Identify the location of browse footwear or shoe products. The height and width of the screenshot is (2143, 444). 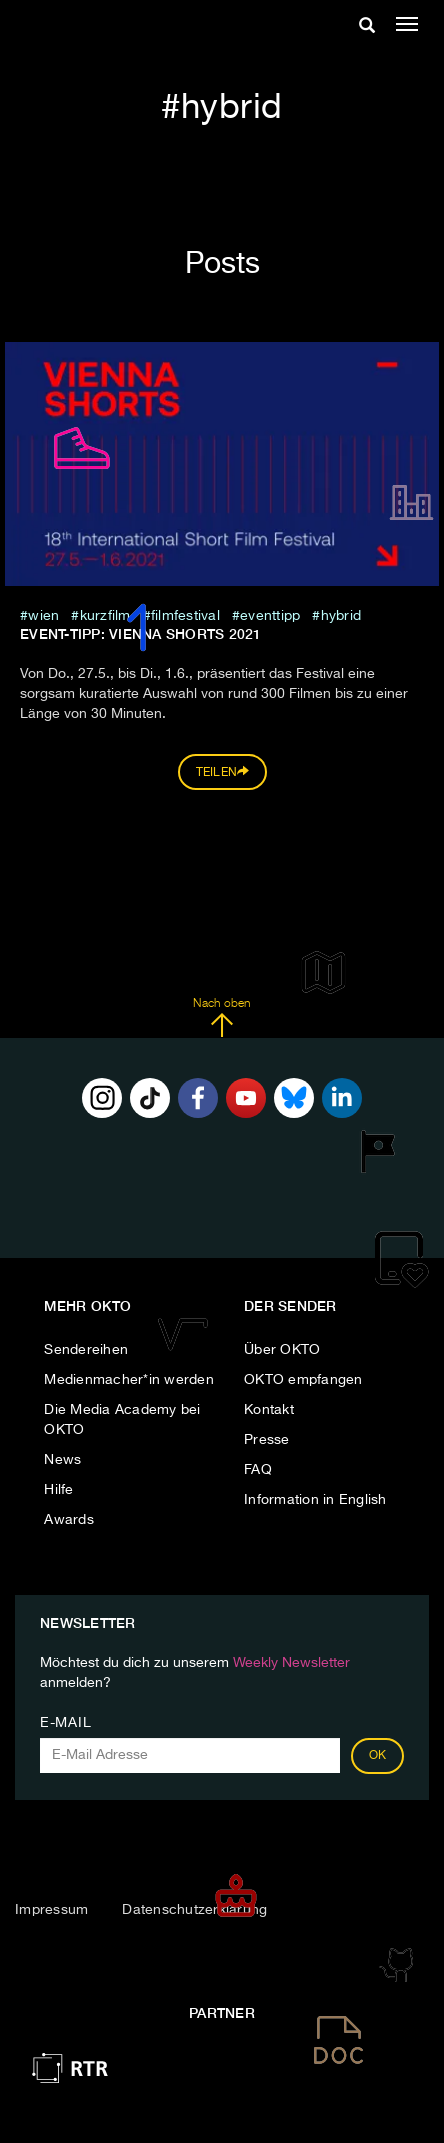
(79, 450).